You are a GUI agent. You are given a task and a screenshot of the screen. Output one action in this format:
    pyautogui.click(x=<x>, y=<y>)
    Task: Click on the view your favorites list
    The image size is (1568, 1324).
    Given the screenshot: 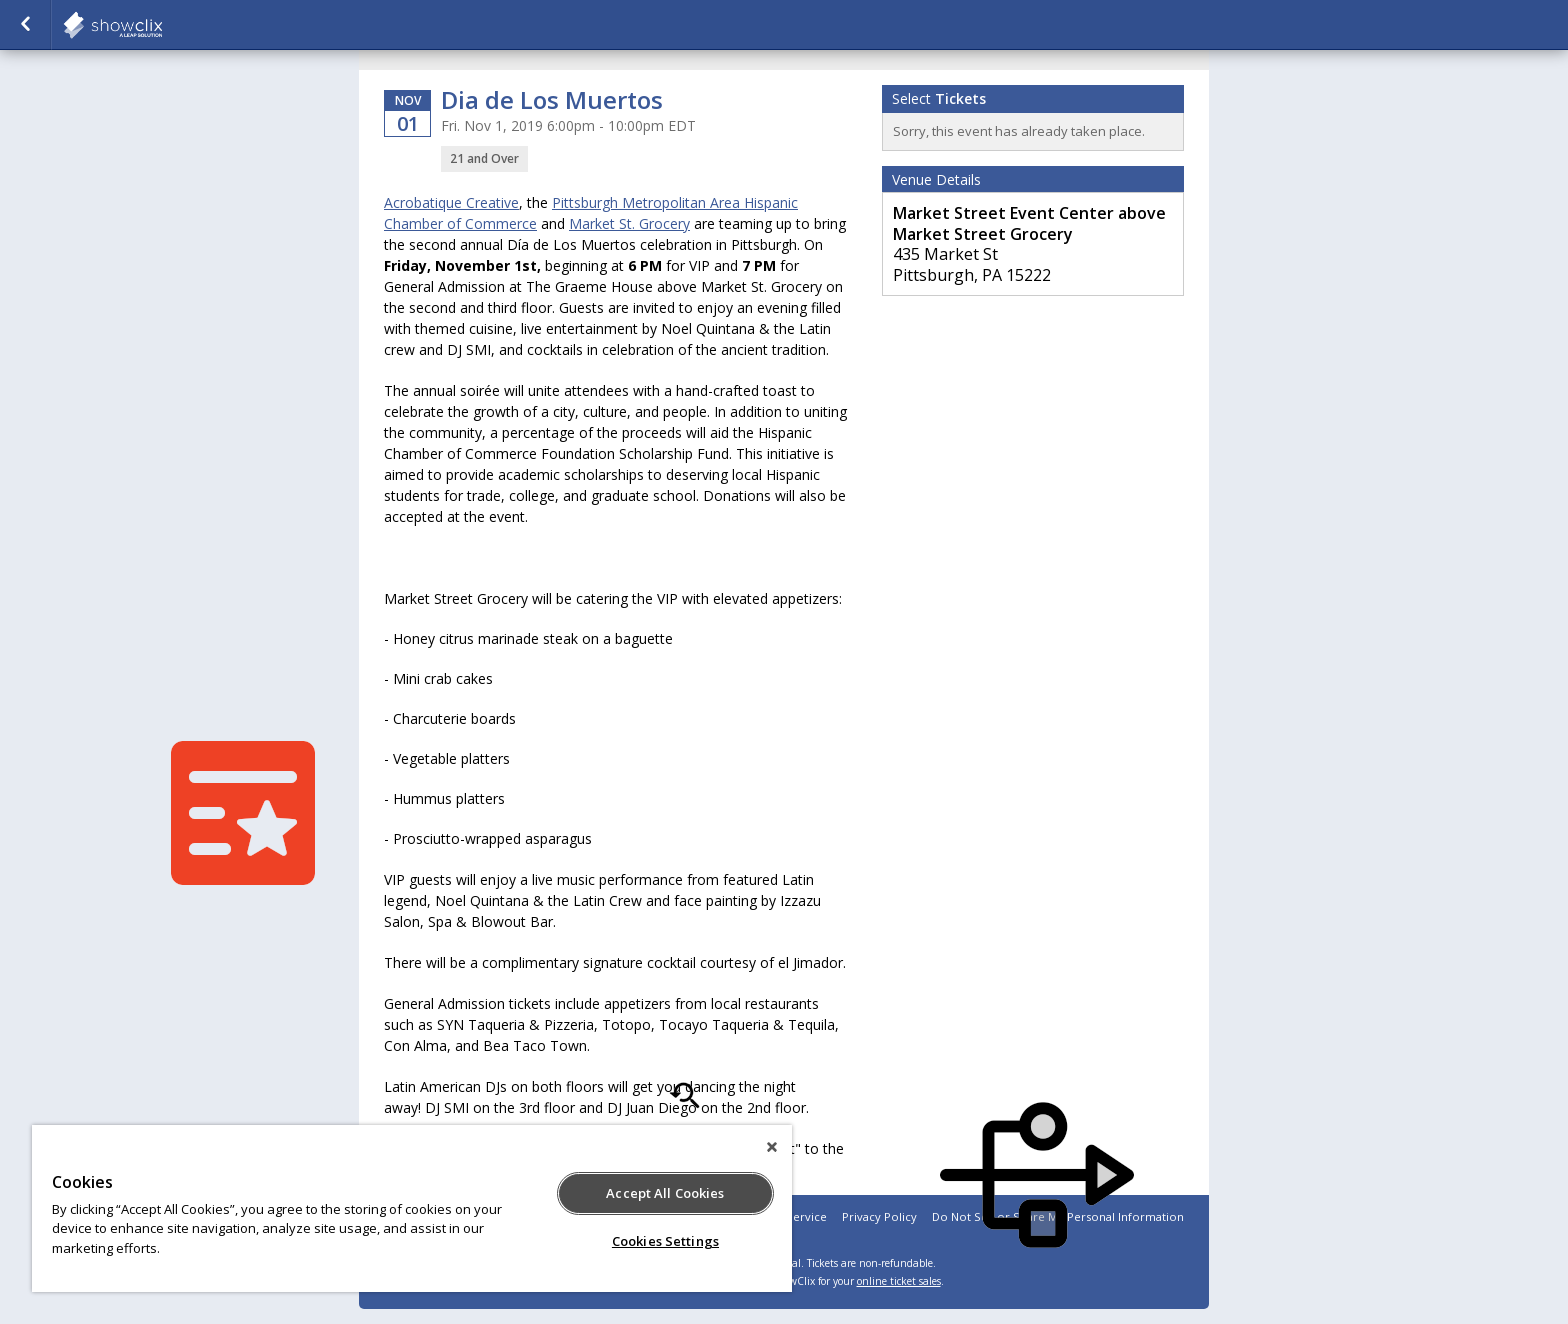 What is the action you would take?
    pyautogui.click(x=243, y=813)
    